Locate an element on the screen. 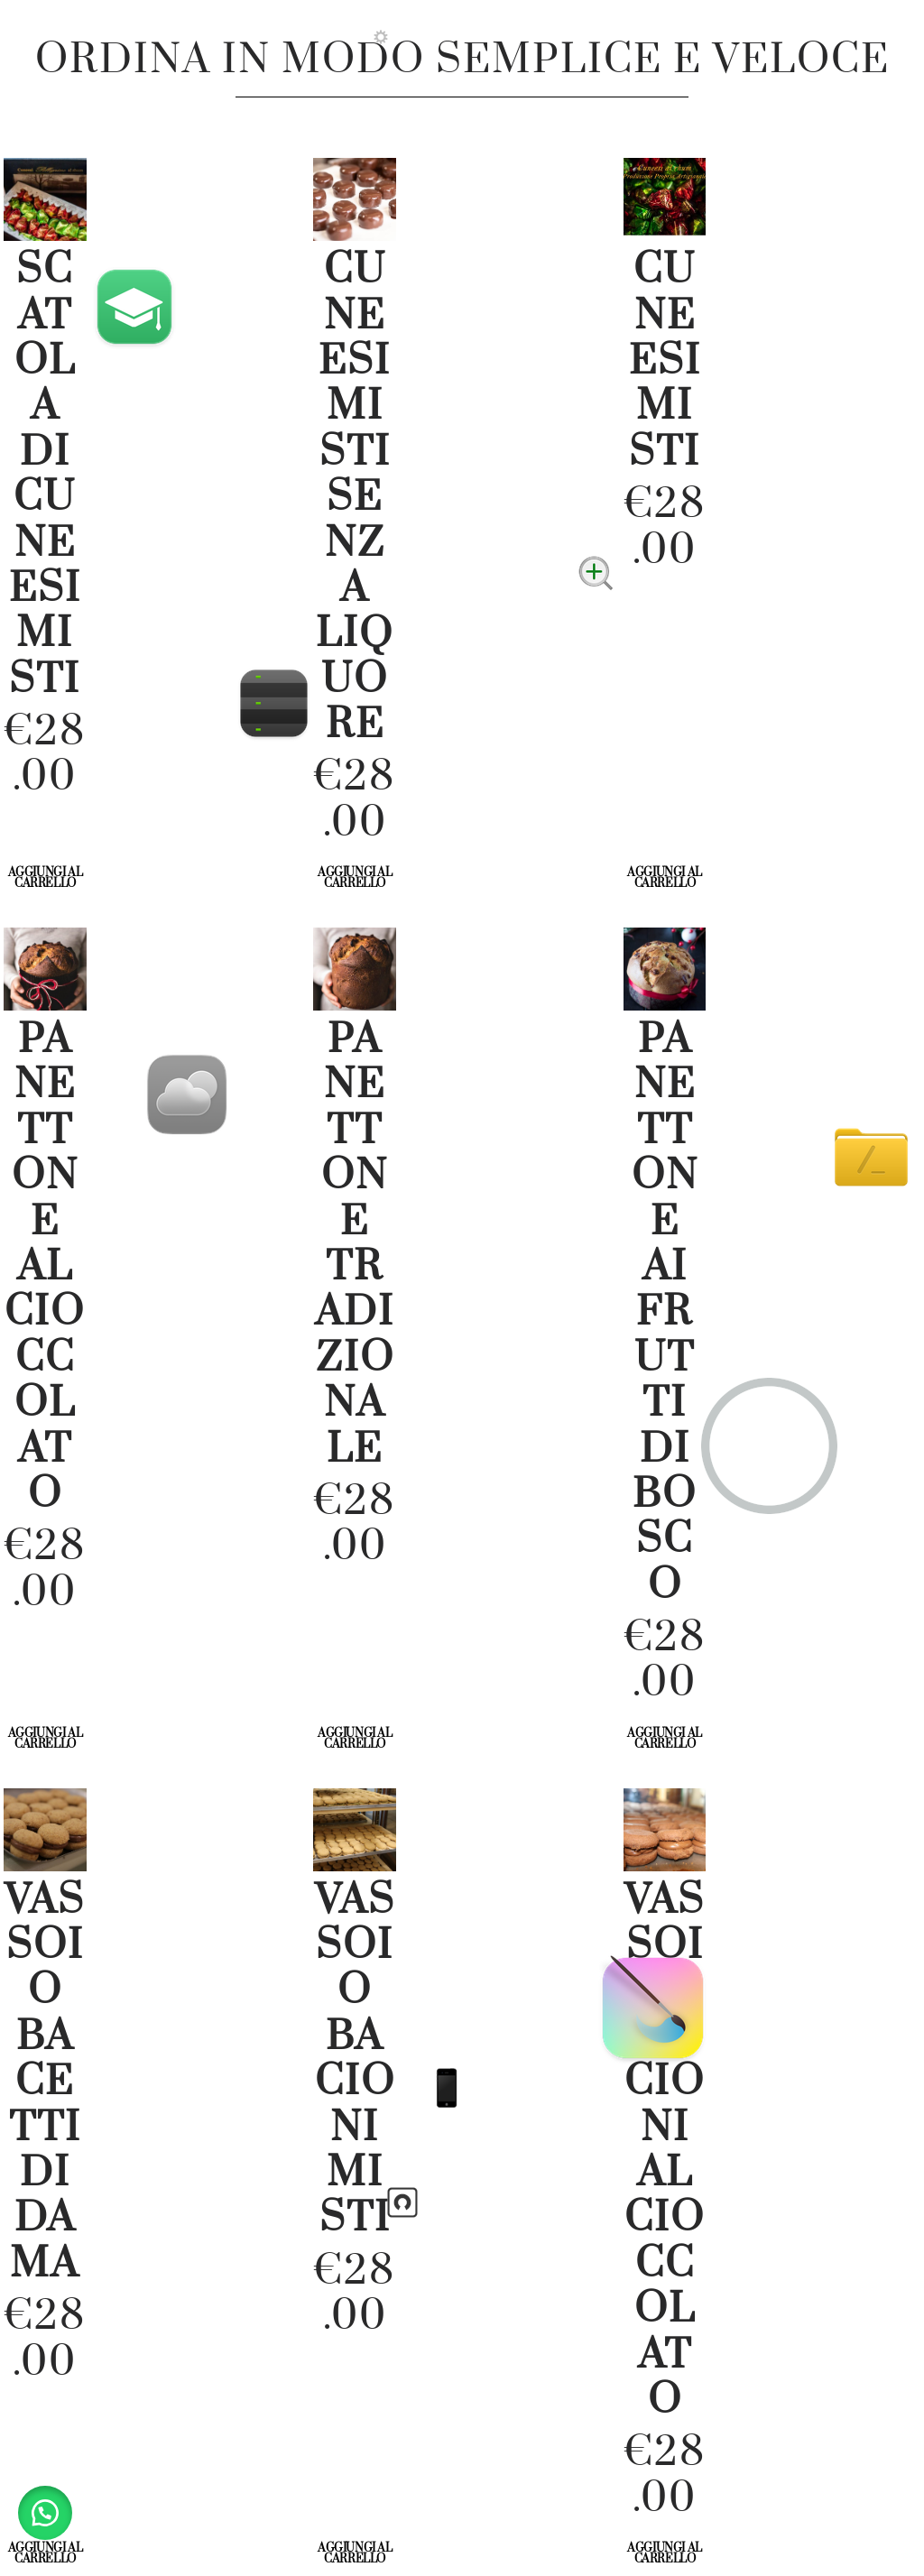  open the weather app is located at coordinates (187, 1094).